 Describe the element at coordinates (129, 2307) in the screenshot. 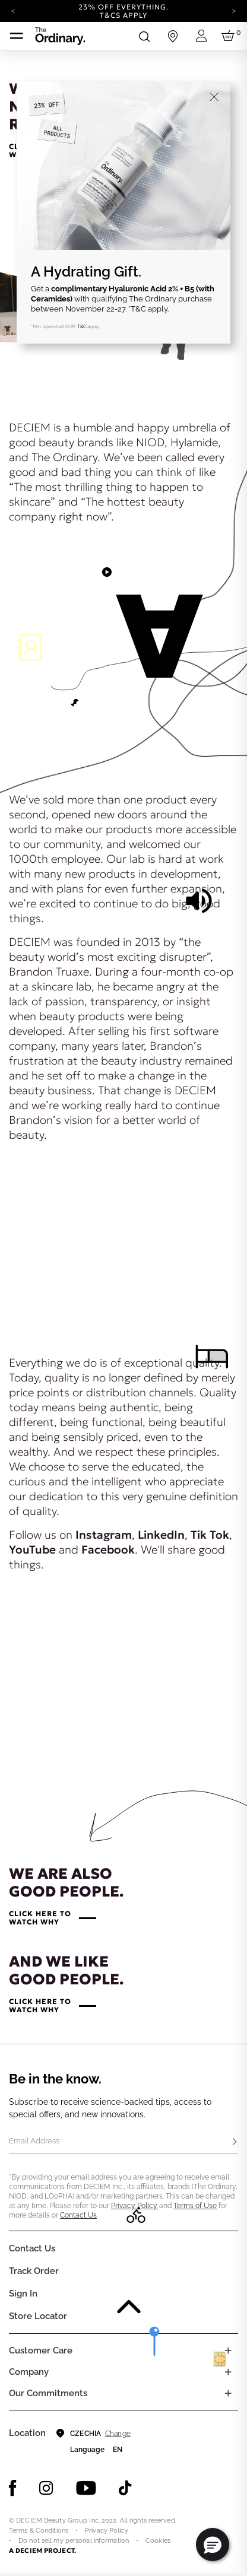

I see `collapse an expanded section` at that location.